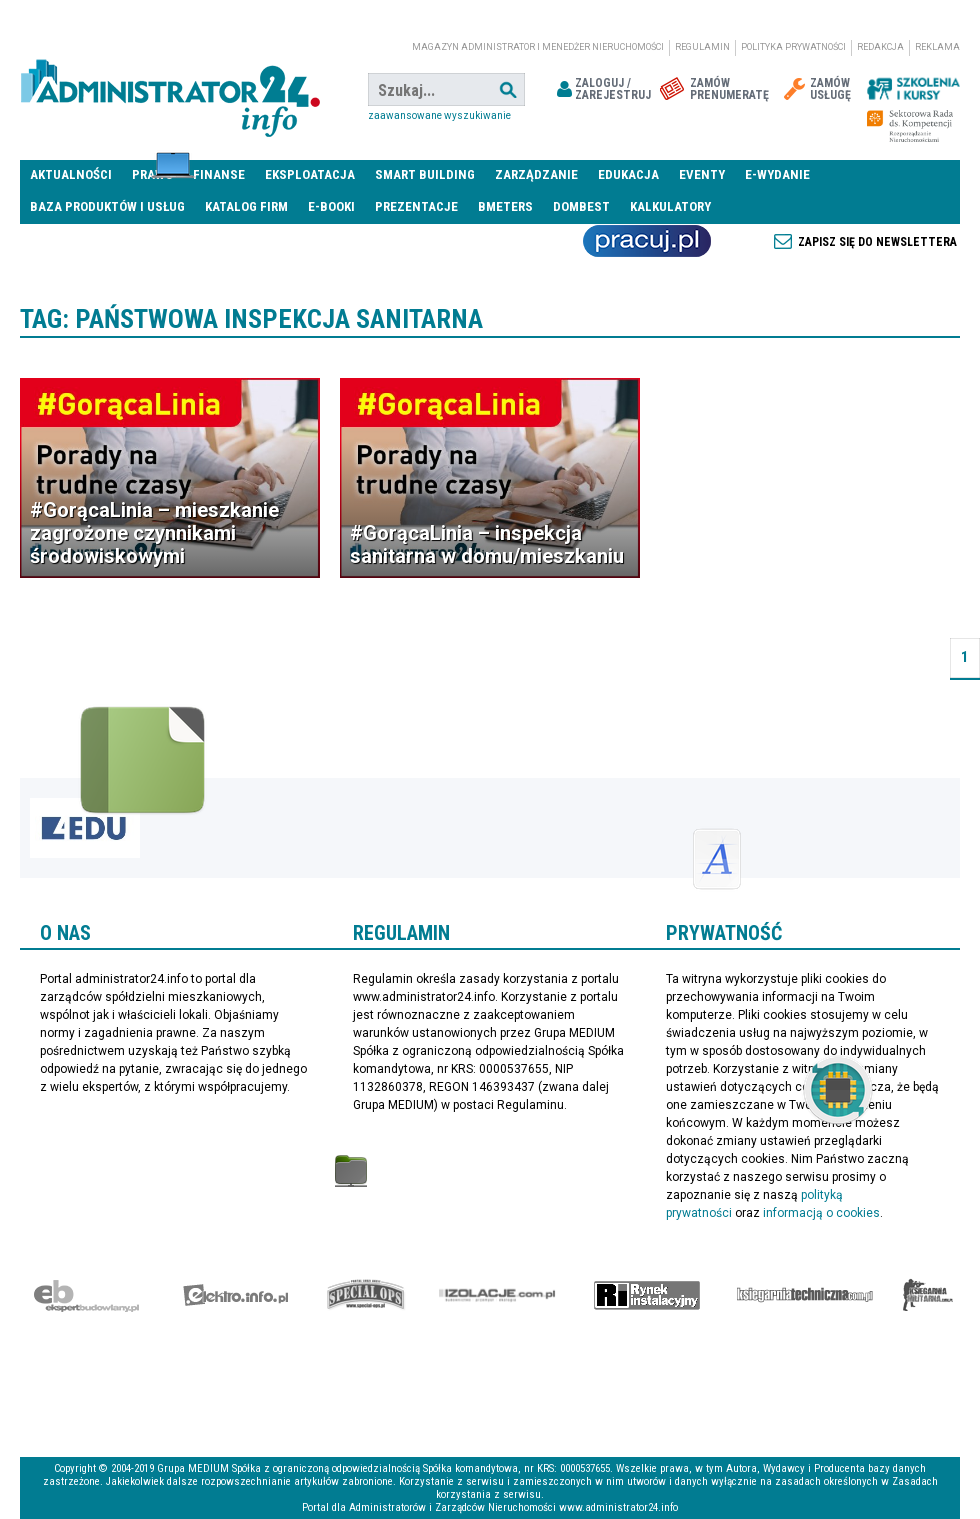  What do you see at coordinates (838, 1090) in the screenshot?
I see `access system driver settings` at bounding box center [838, 1090].